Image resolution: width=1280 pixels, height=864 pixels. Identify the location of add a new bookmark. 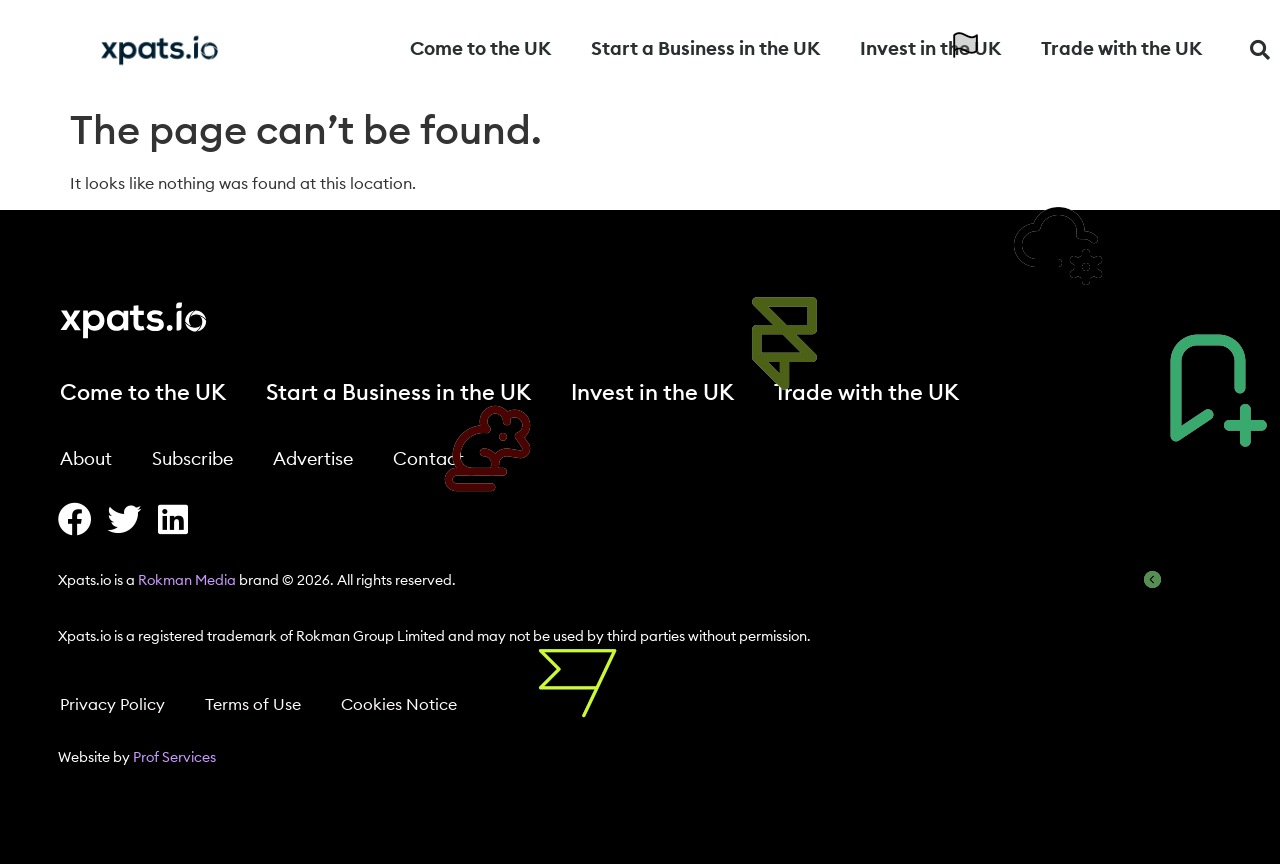
(1208, 388).